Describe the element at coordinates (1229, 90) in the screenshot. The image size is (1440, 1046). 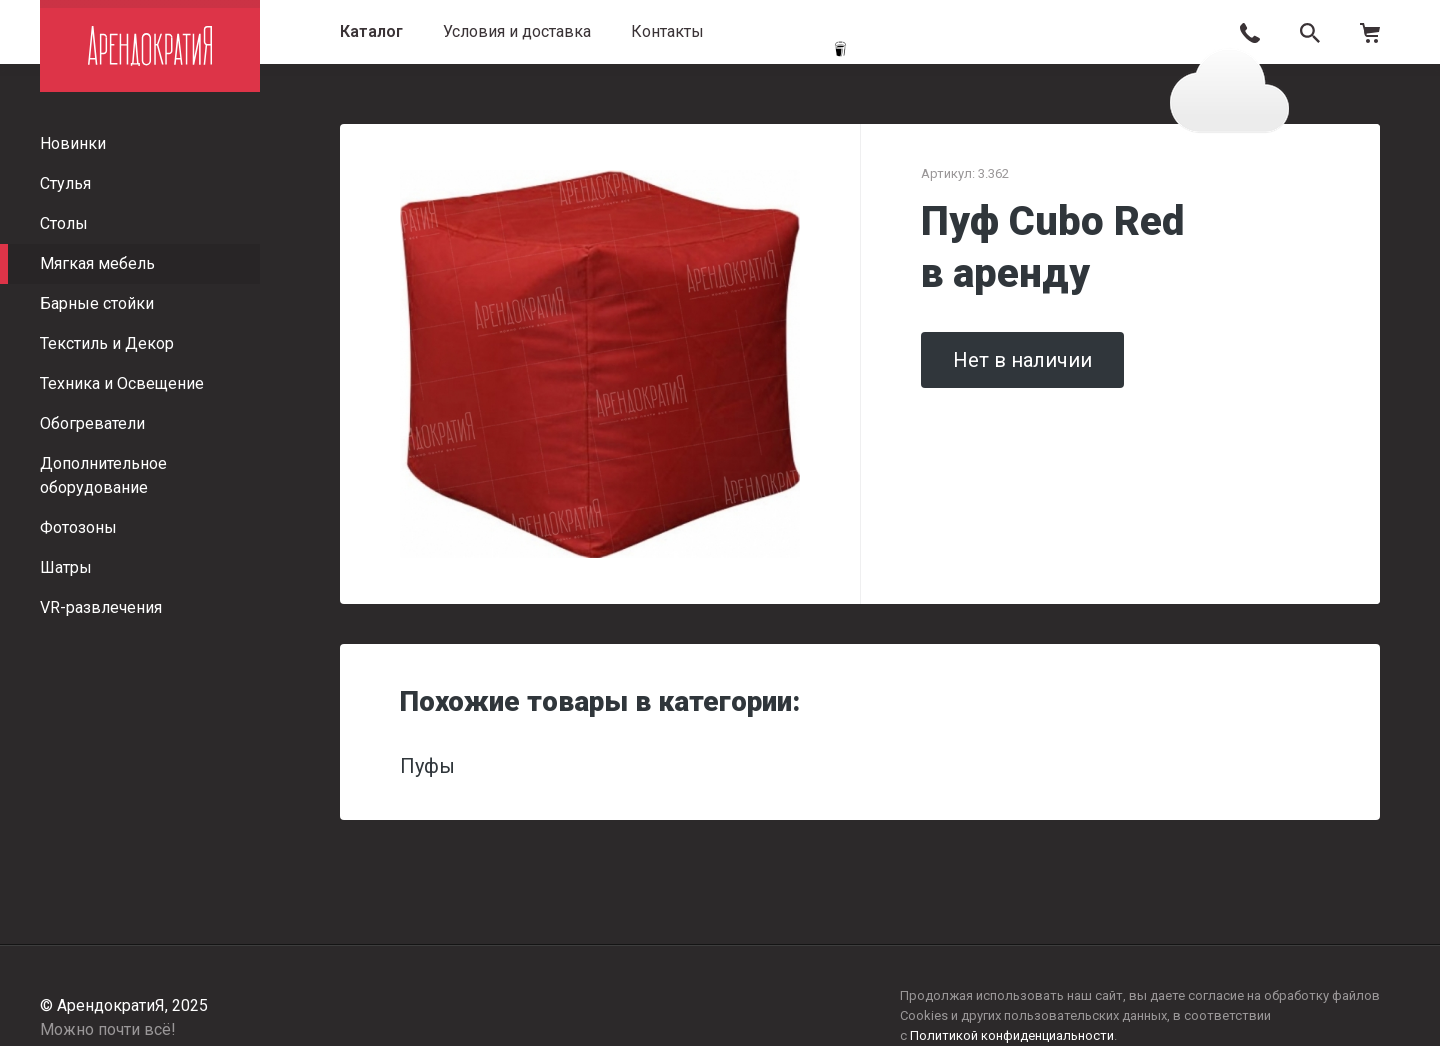
I see `indicates overcast or cloudy weather conditions` at that location.